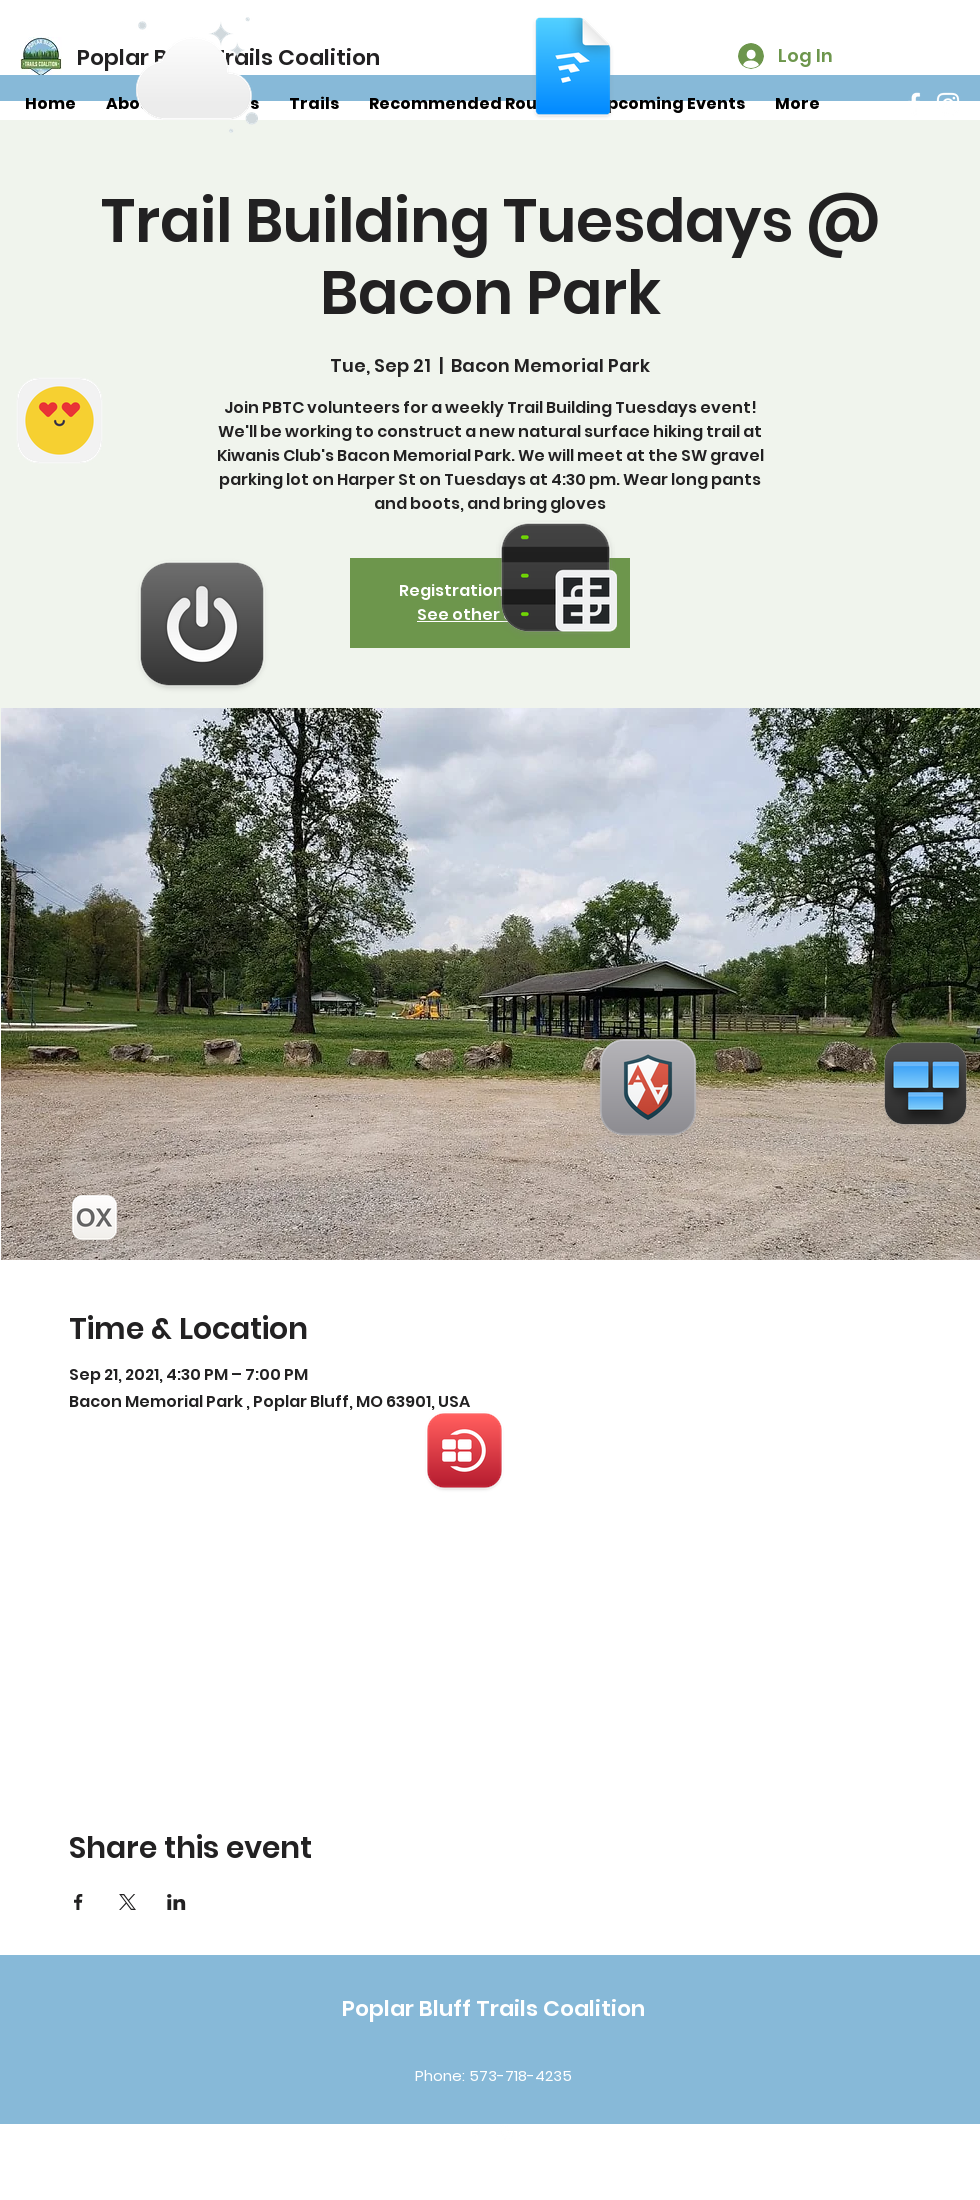 This screenshot has width=980, height=2200. Describe the element at coordinates (197, 75) in the screenshot. I see `indicates overcast or cloudy conditions at night` at that location.